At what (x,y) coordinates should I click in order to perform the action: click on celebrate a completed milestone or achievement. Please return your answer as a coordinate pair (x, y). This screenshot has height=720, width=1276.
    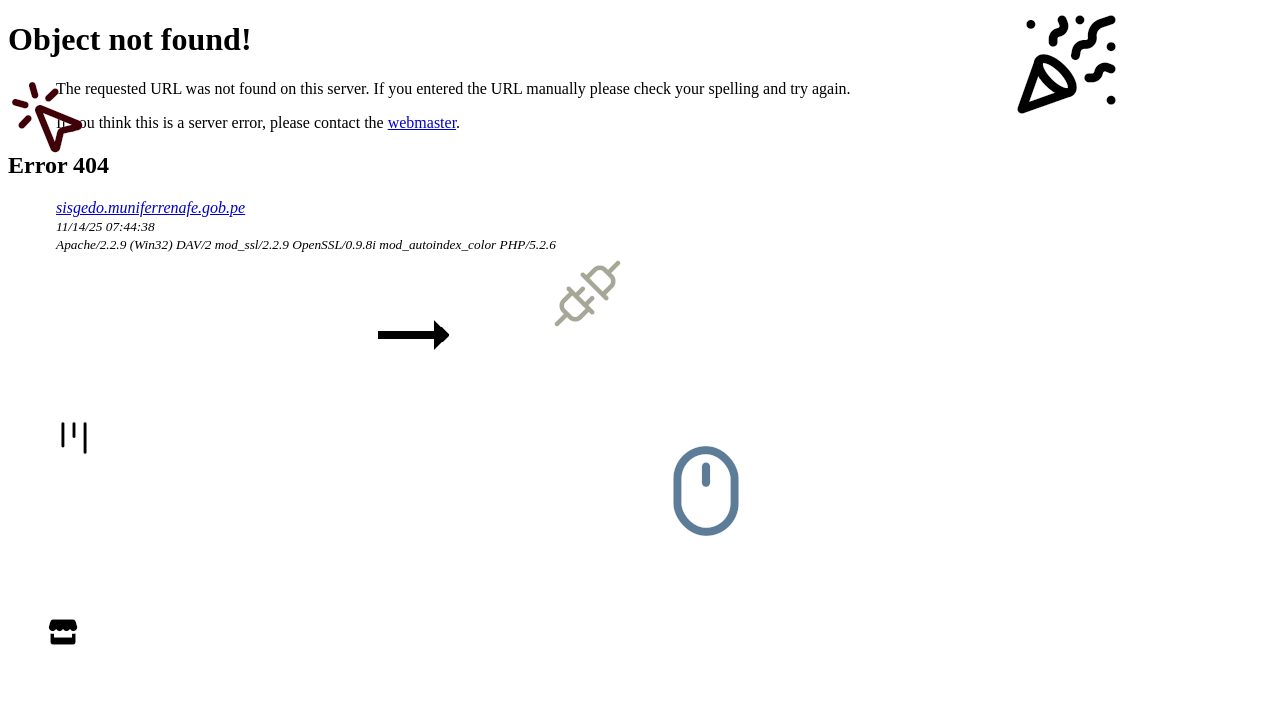
    Looking at the image, I should click on (1066, 64).